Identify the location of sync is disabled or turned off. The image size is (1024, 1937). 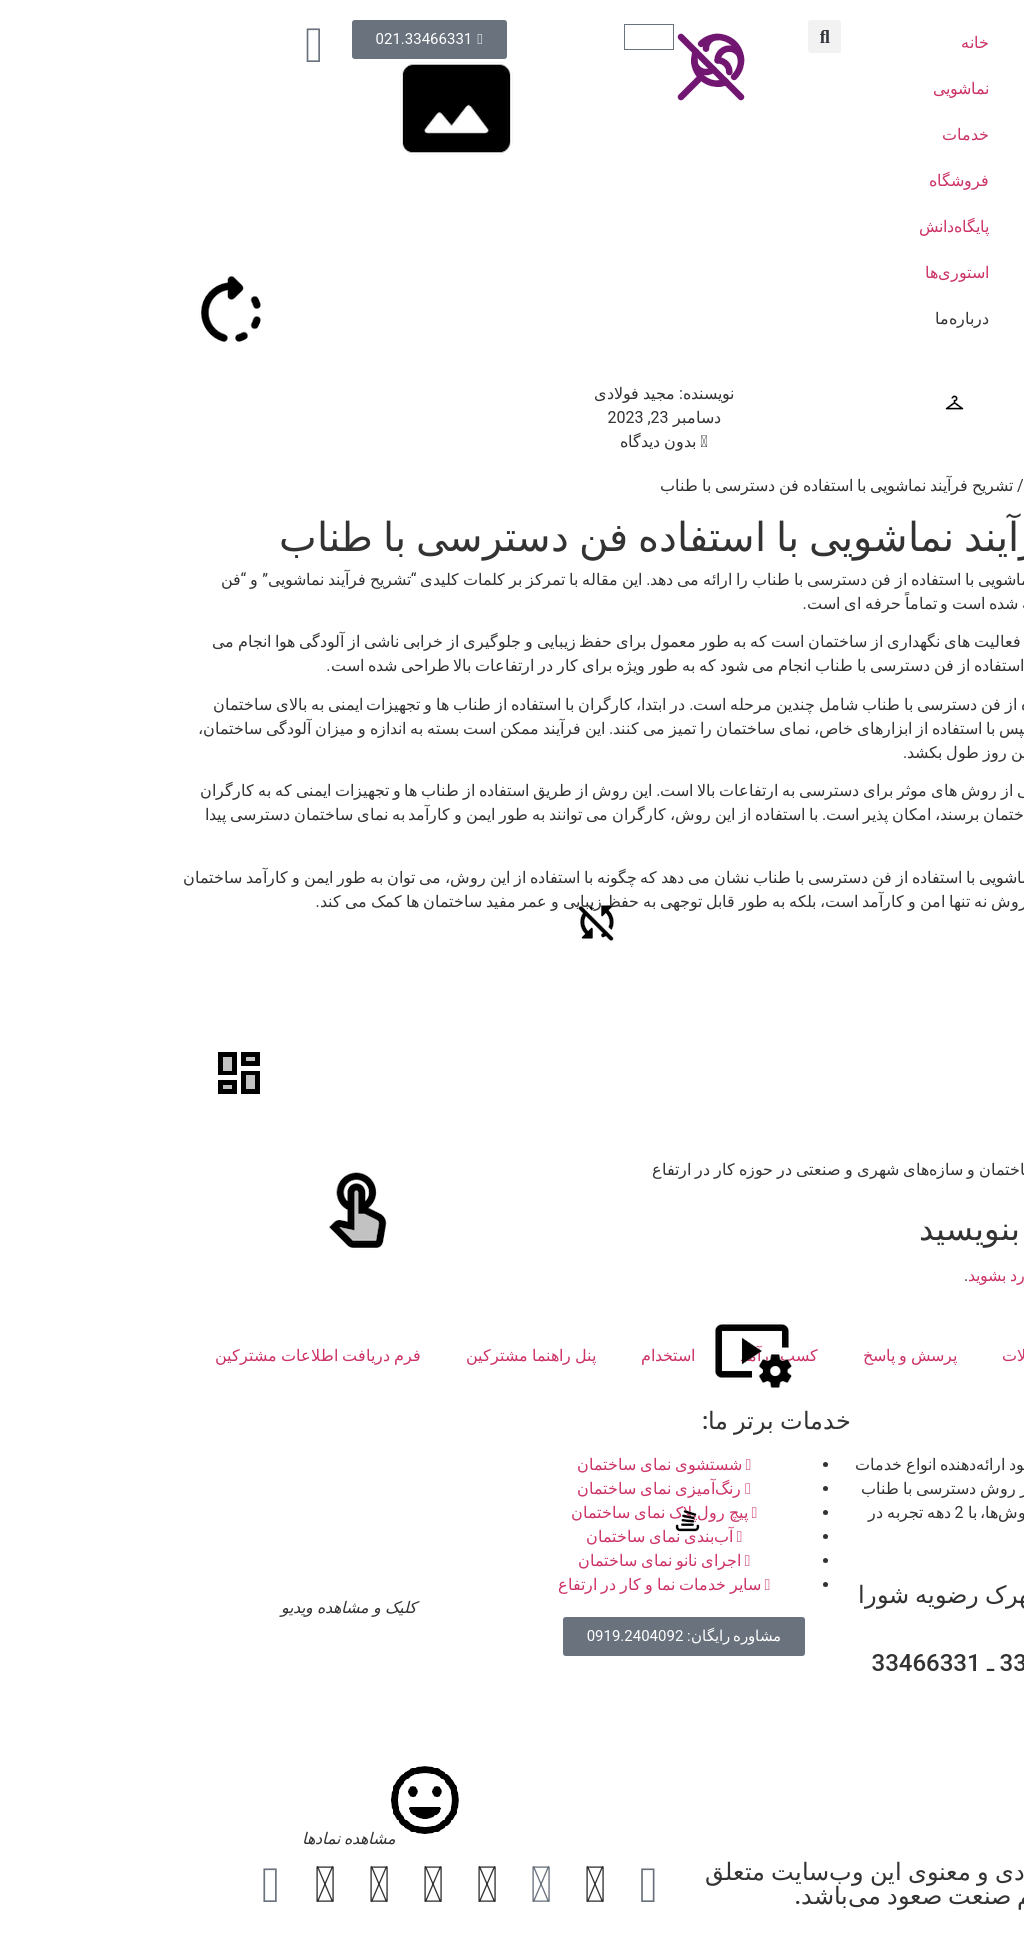
(597, 922).